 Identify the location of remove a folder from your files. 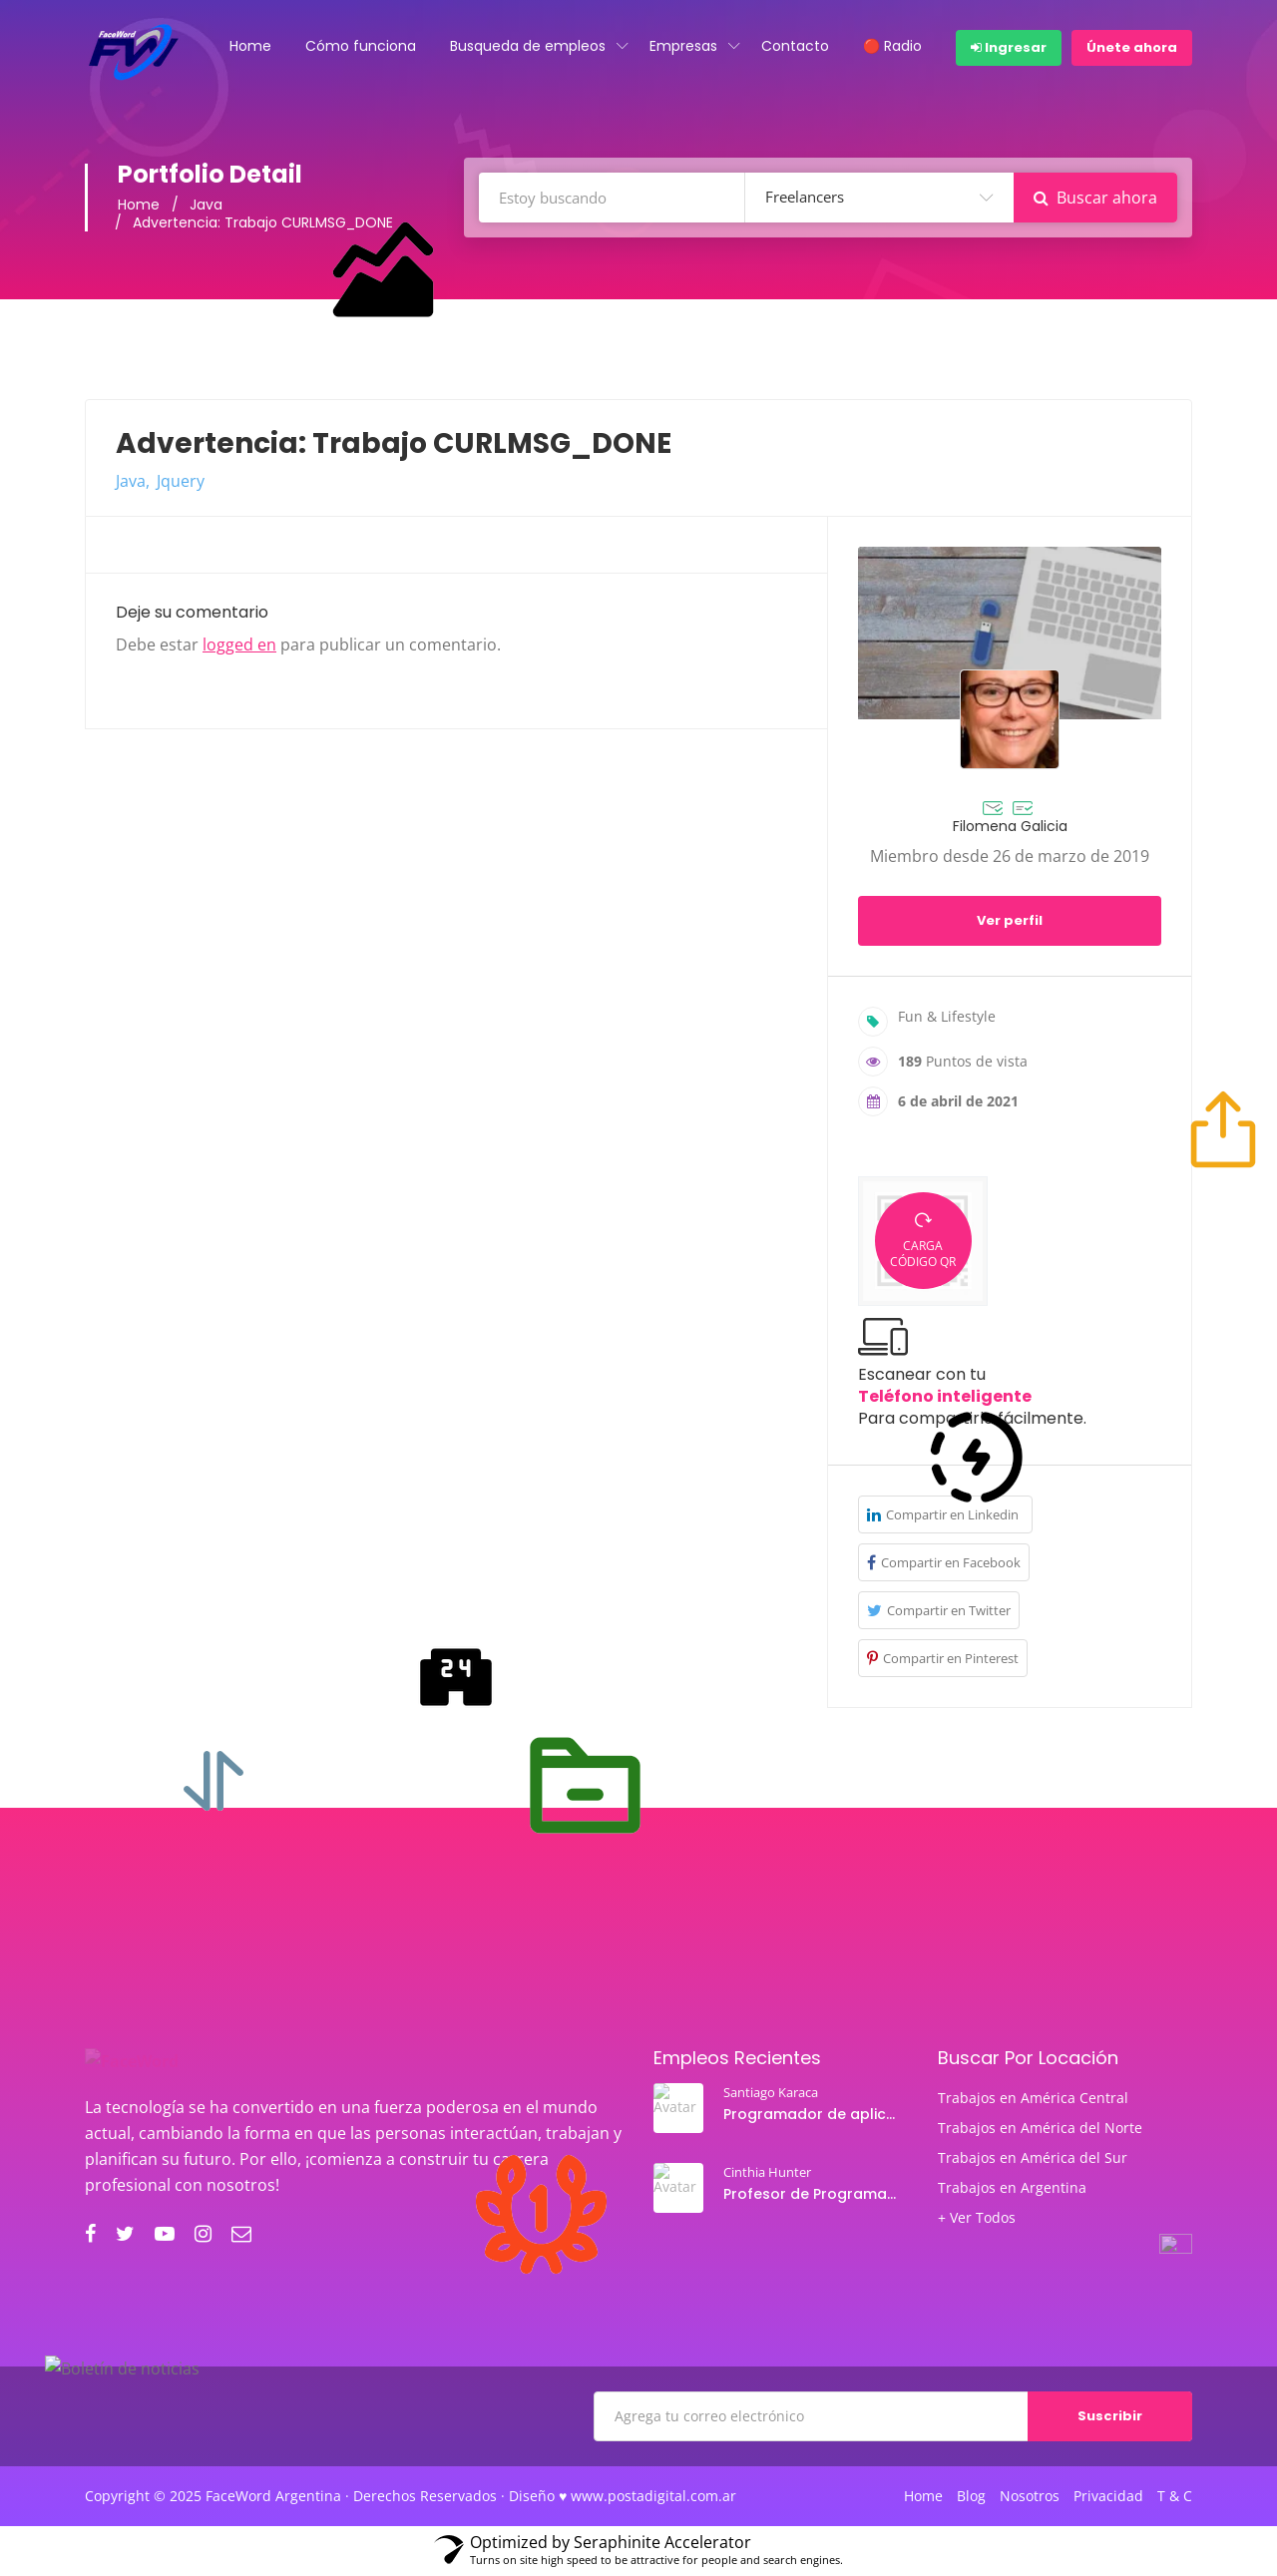
(585, 1786).